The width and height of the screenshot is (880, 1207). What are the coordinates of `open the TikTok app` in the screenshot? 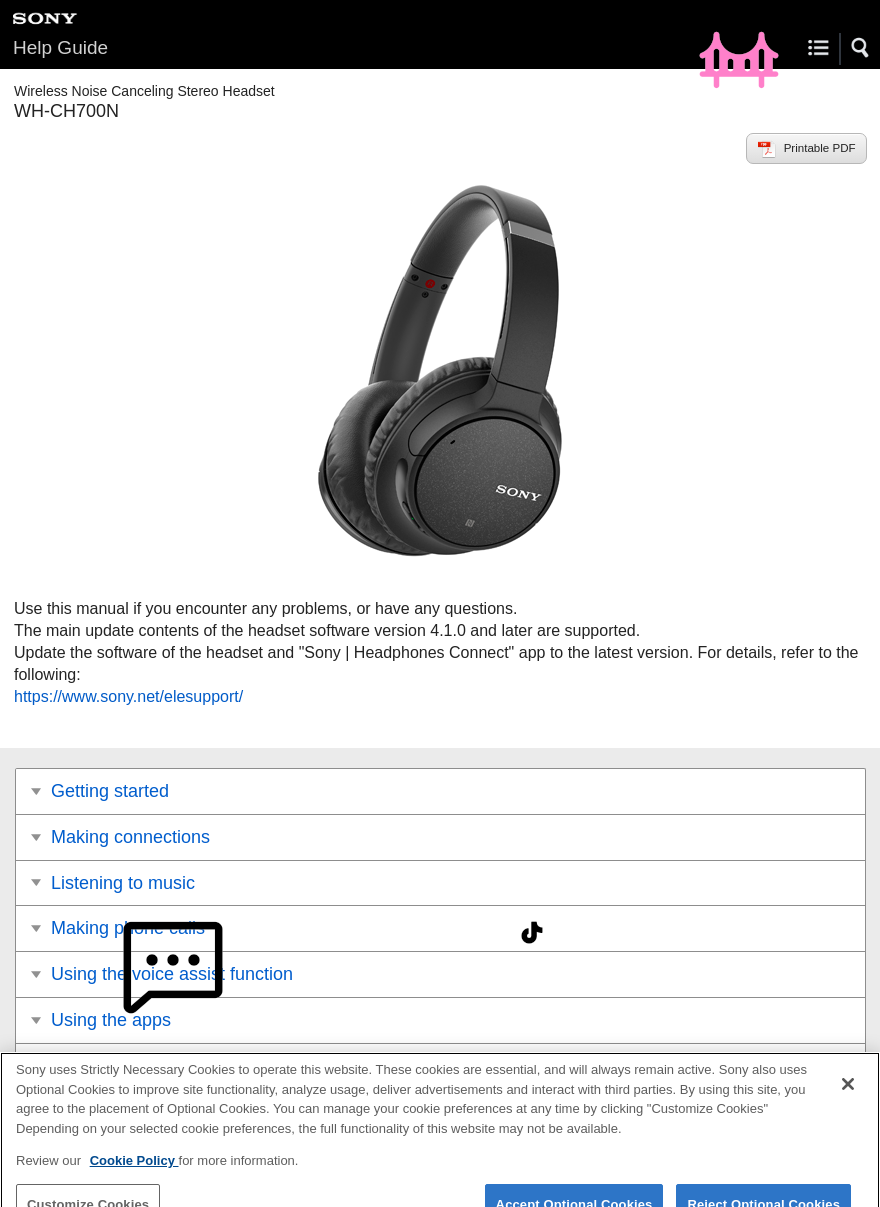 It's located at (532, 933).